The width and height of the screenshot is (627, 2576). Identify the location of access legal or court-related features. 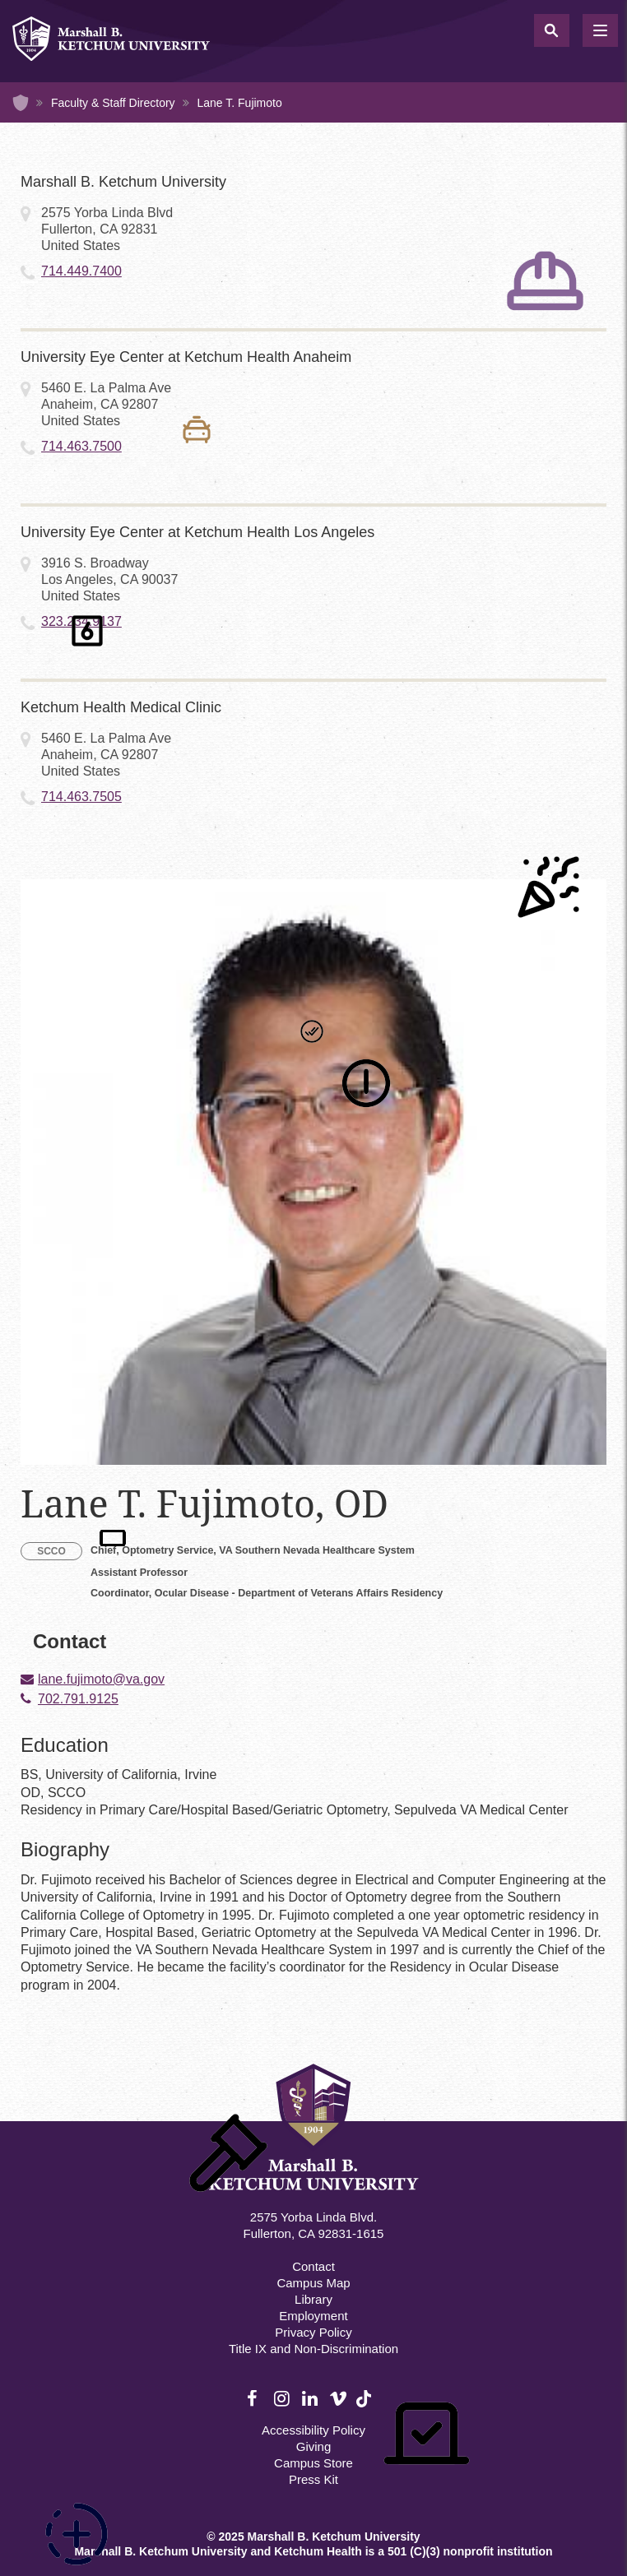
(228, 2152).